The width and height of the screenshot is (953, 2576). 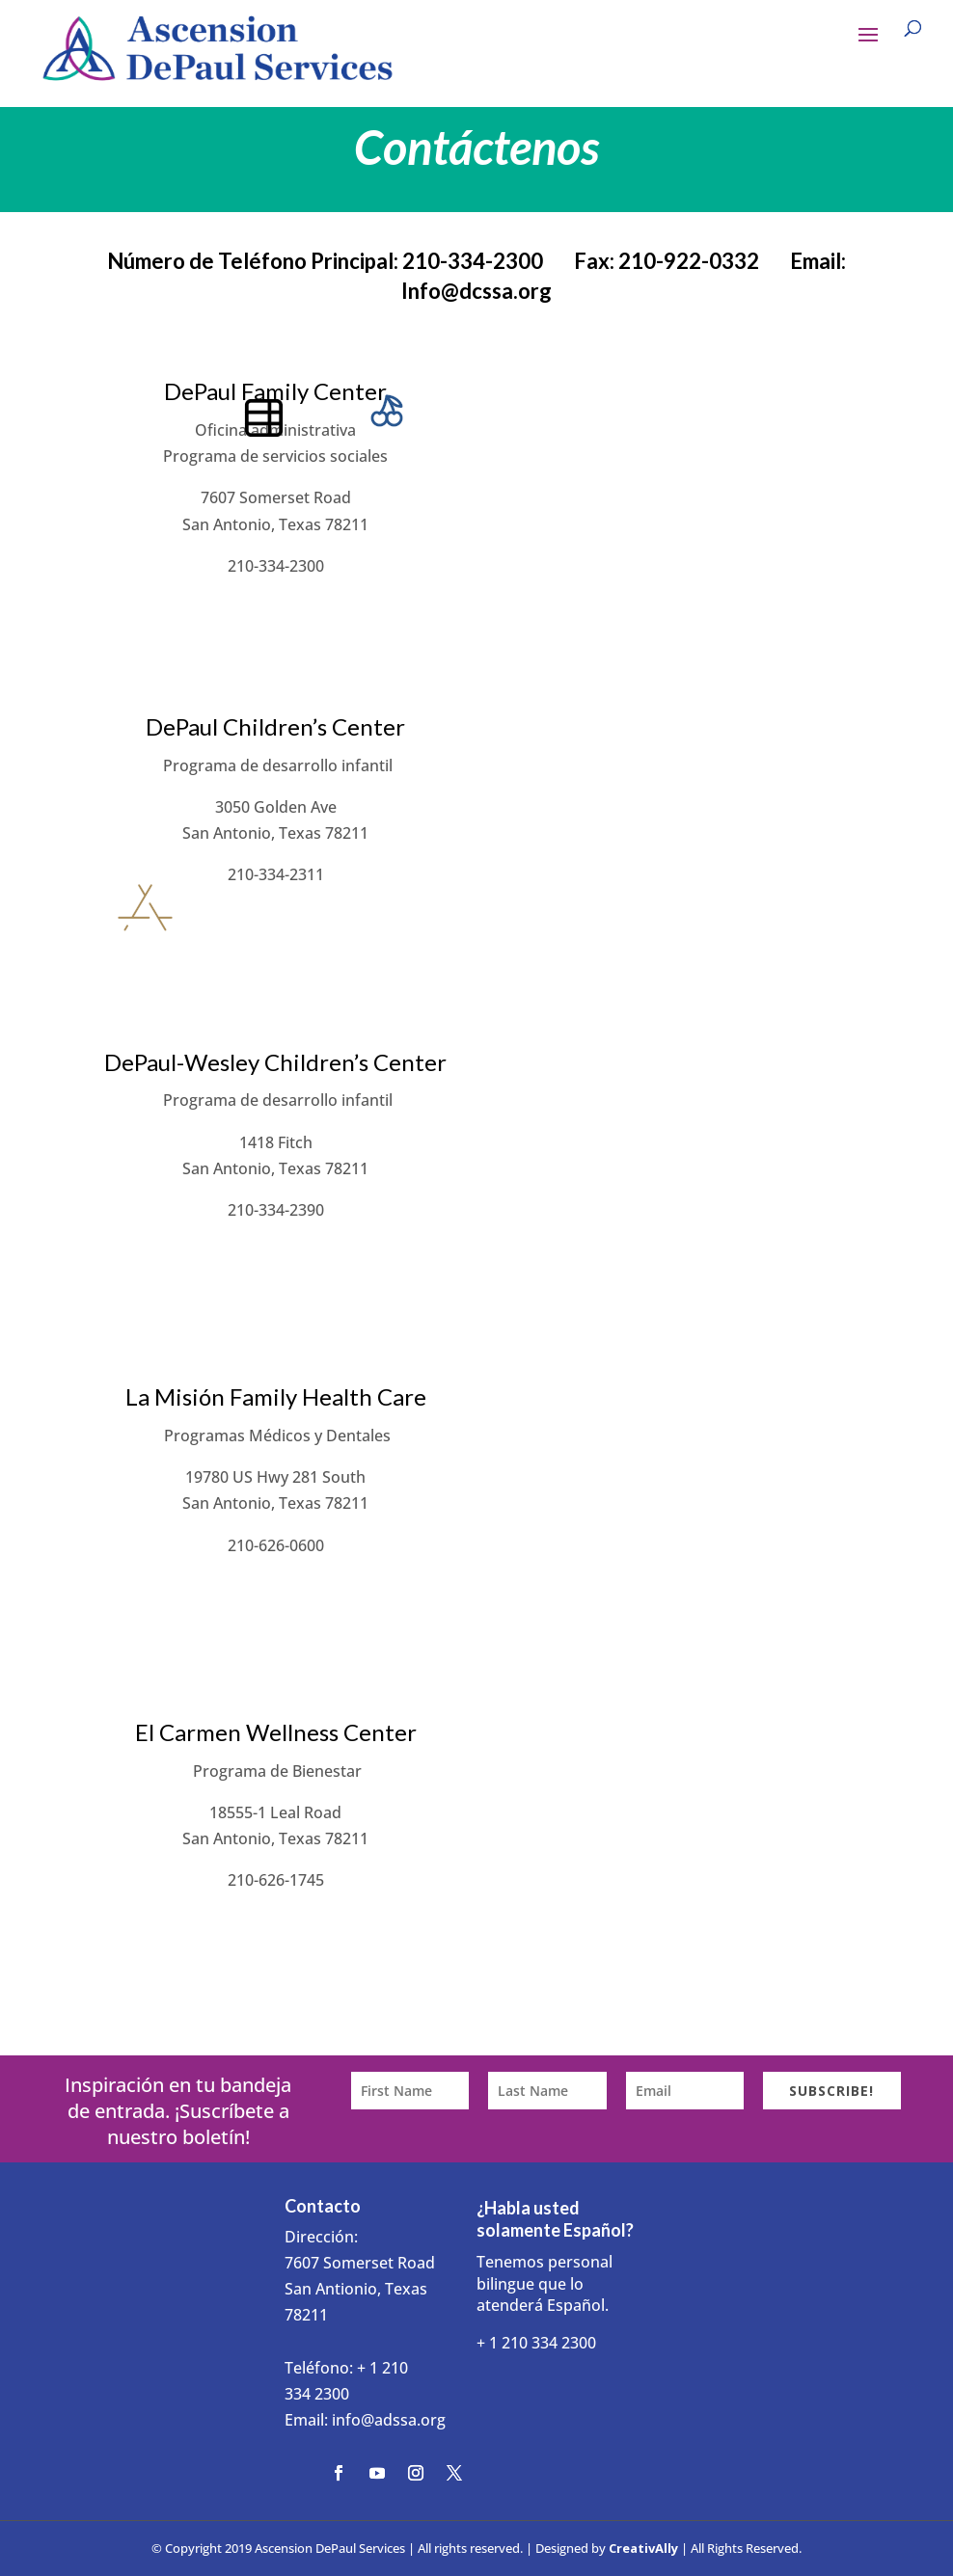 What do you see at coordinates (263, 417) in the screenshot?
I see `access table settings or configuration options` at bounding box center [263, 417].